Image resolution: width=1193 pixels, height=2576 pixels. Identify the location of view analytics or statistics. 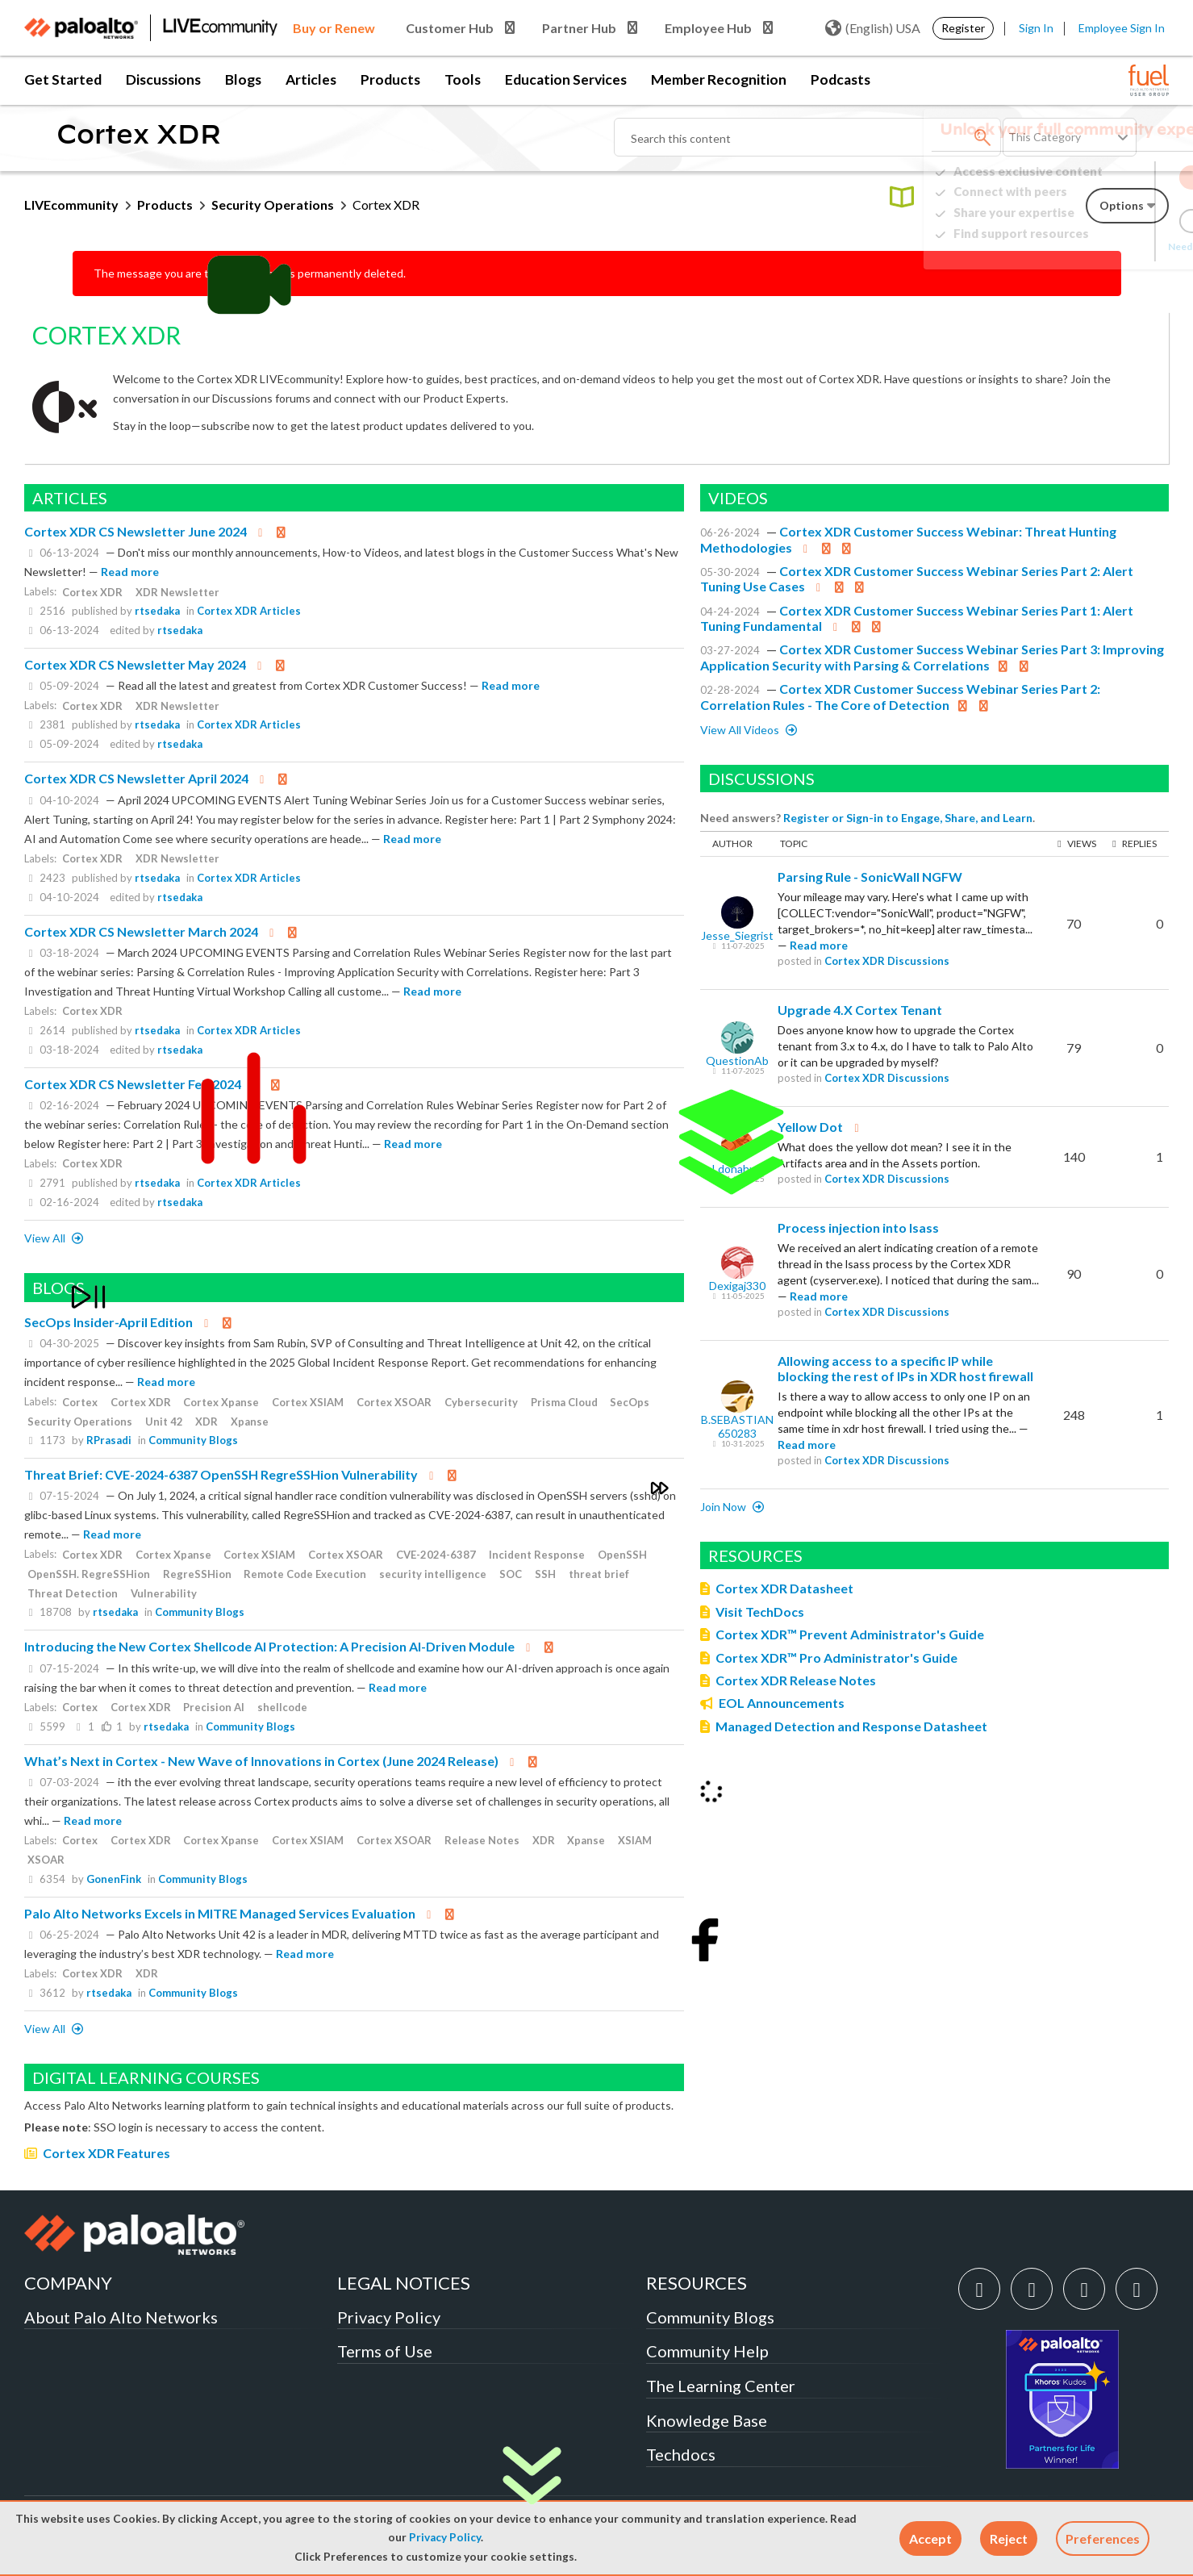
(253, 1104).